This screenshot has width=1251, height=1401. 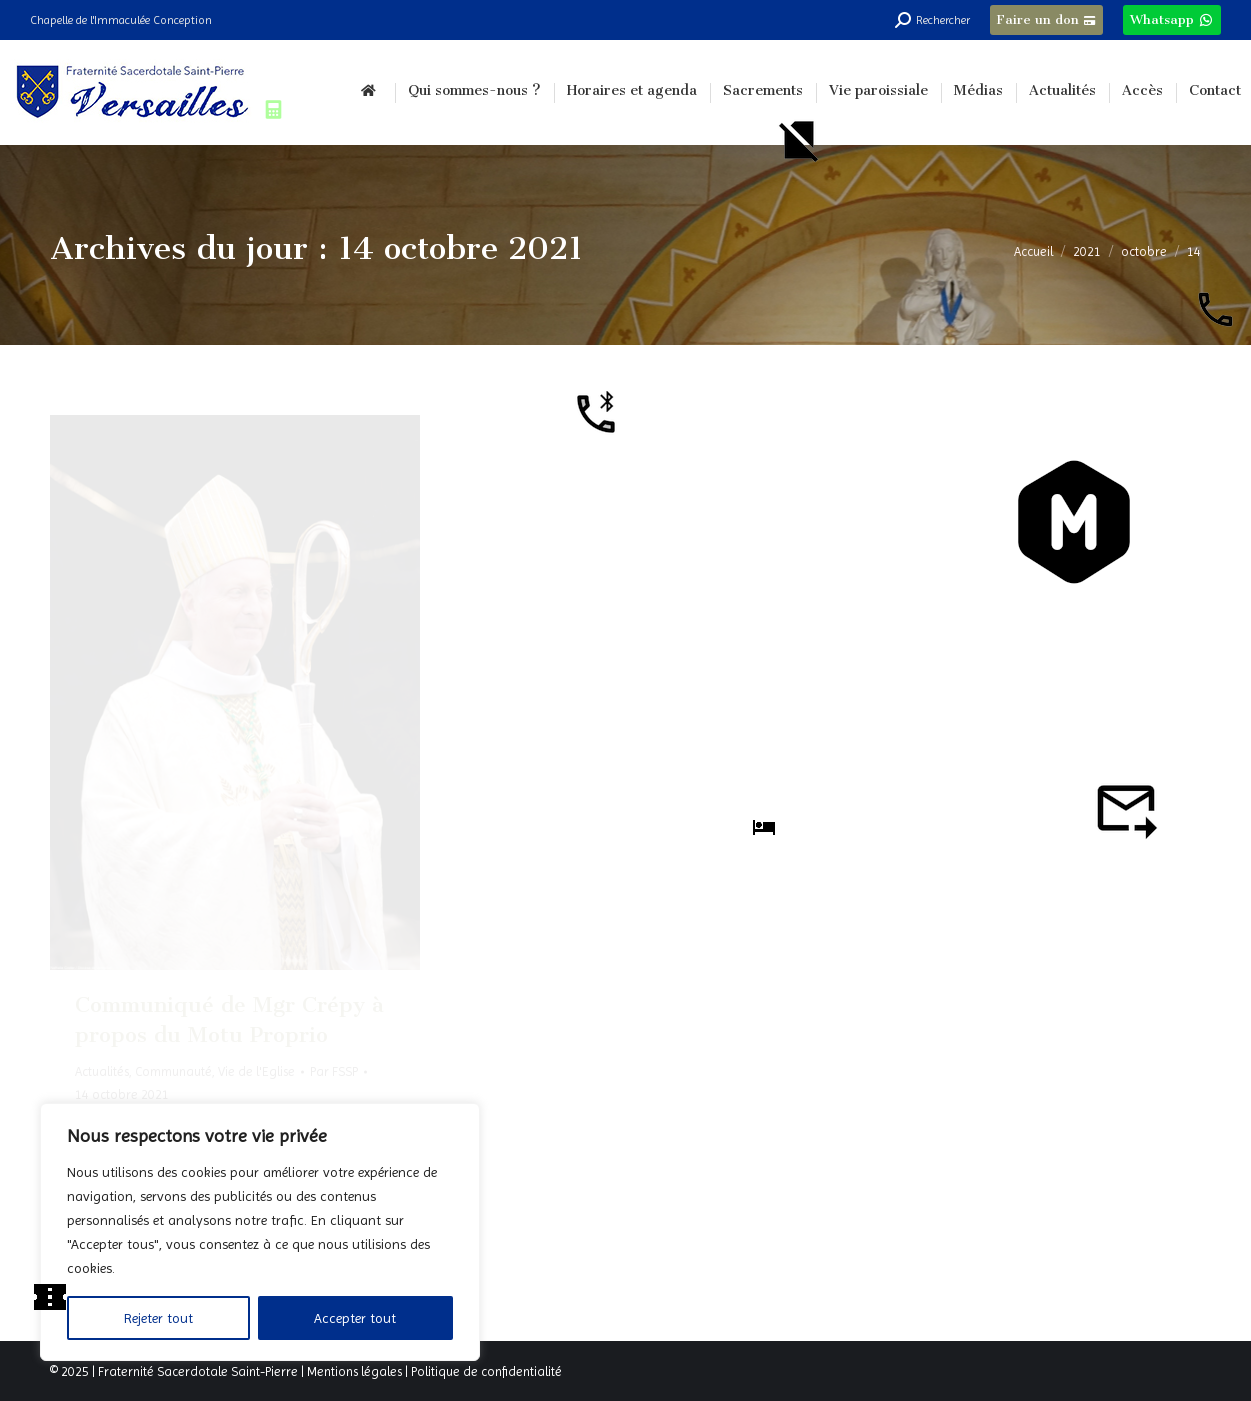 What do you see at coordinates (1074, 522) in the screenshot?
I see `indicates a metro or transit-related feature` at bounding box center [1074, 522].